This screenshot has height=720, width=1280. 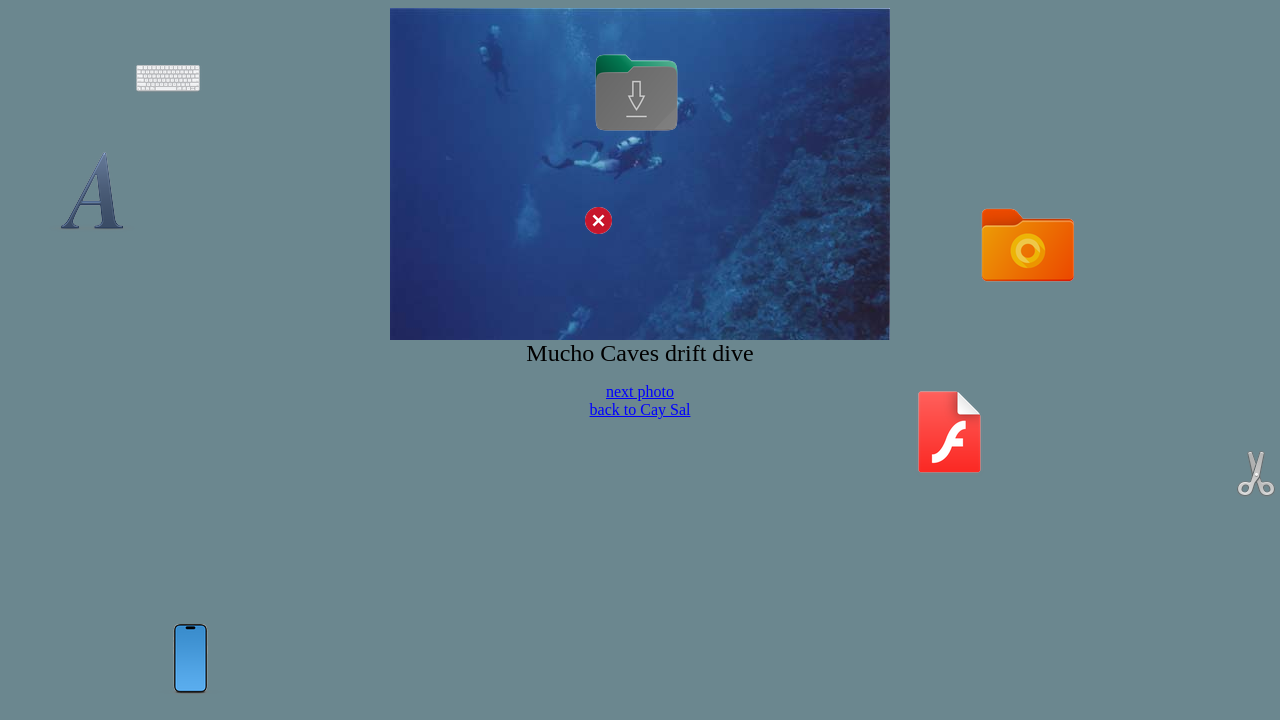 I want to click on flash video file type indicator, so click(x=949, y=433).